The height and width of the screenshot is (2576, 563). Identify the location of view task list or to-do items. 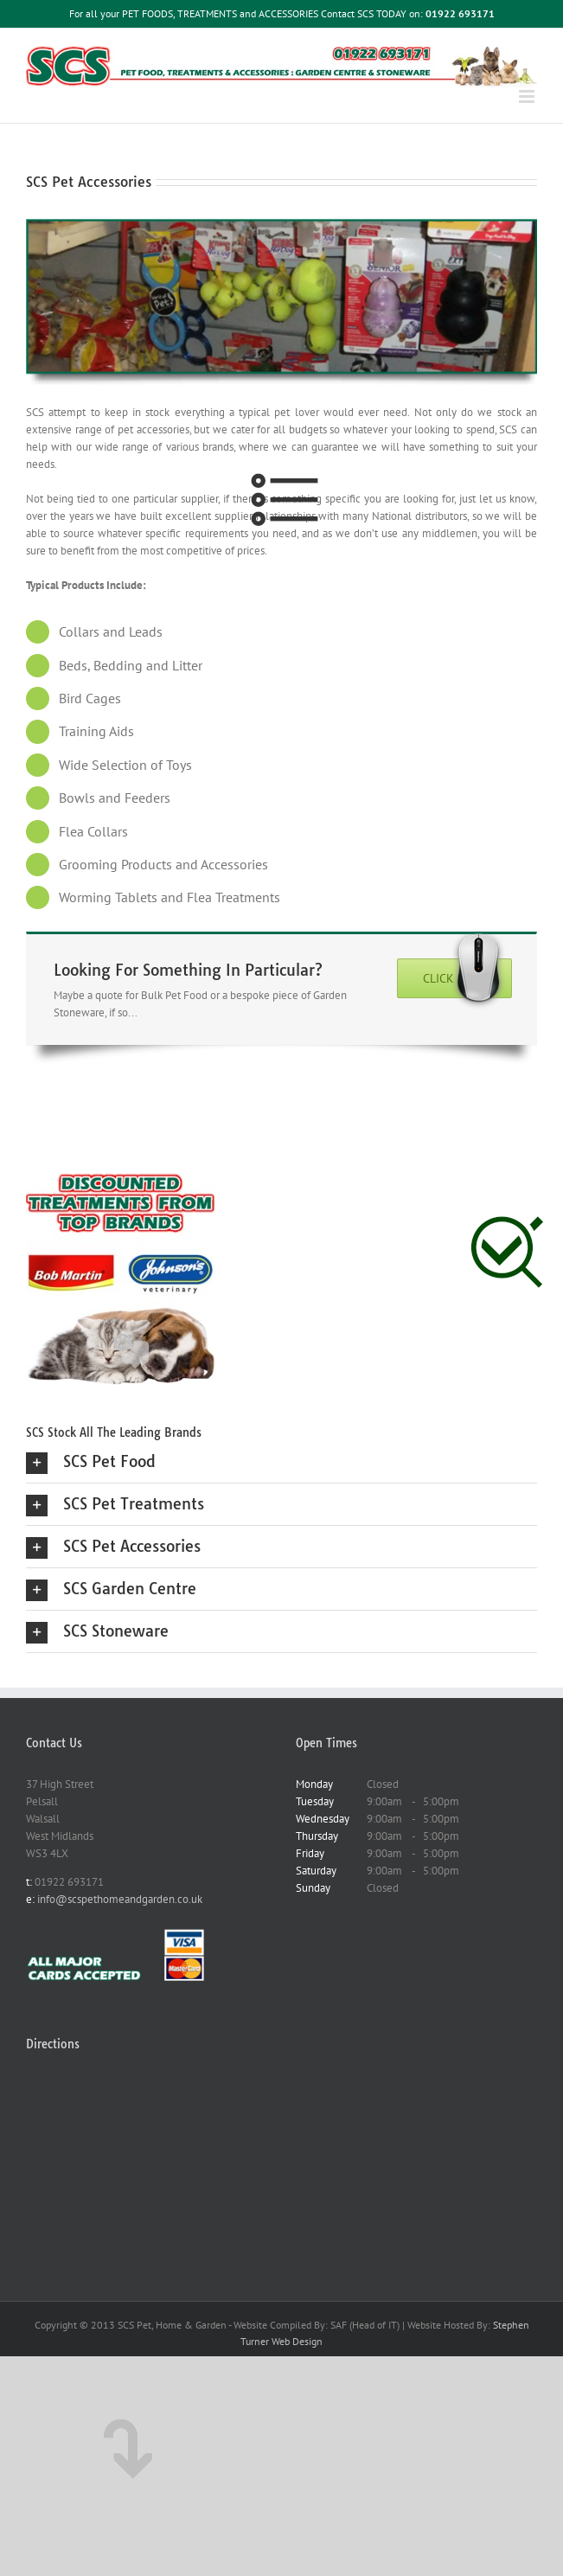
(285, 497).